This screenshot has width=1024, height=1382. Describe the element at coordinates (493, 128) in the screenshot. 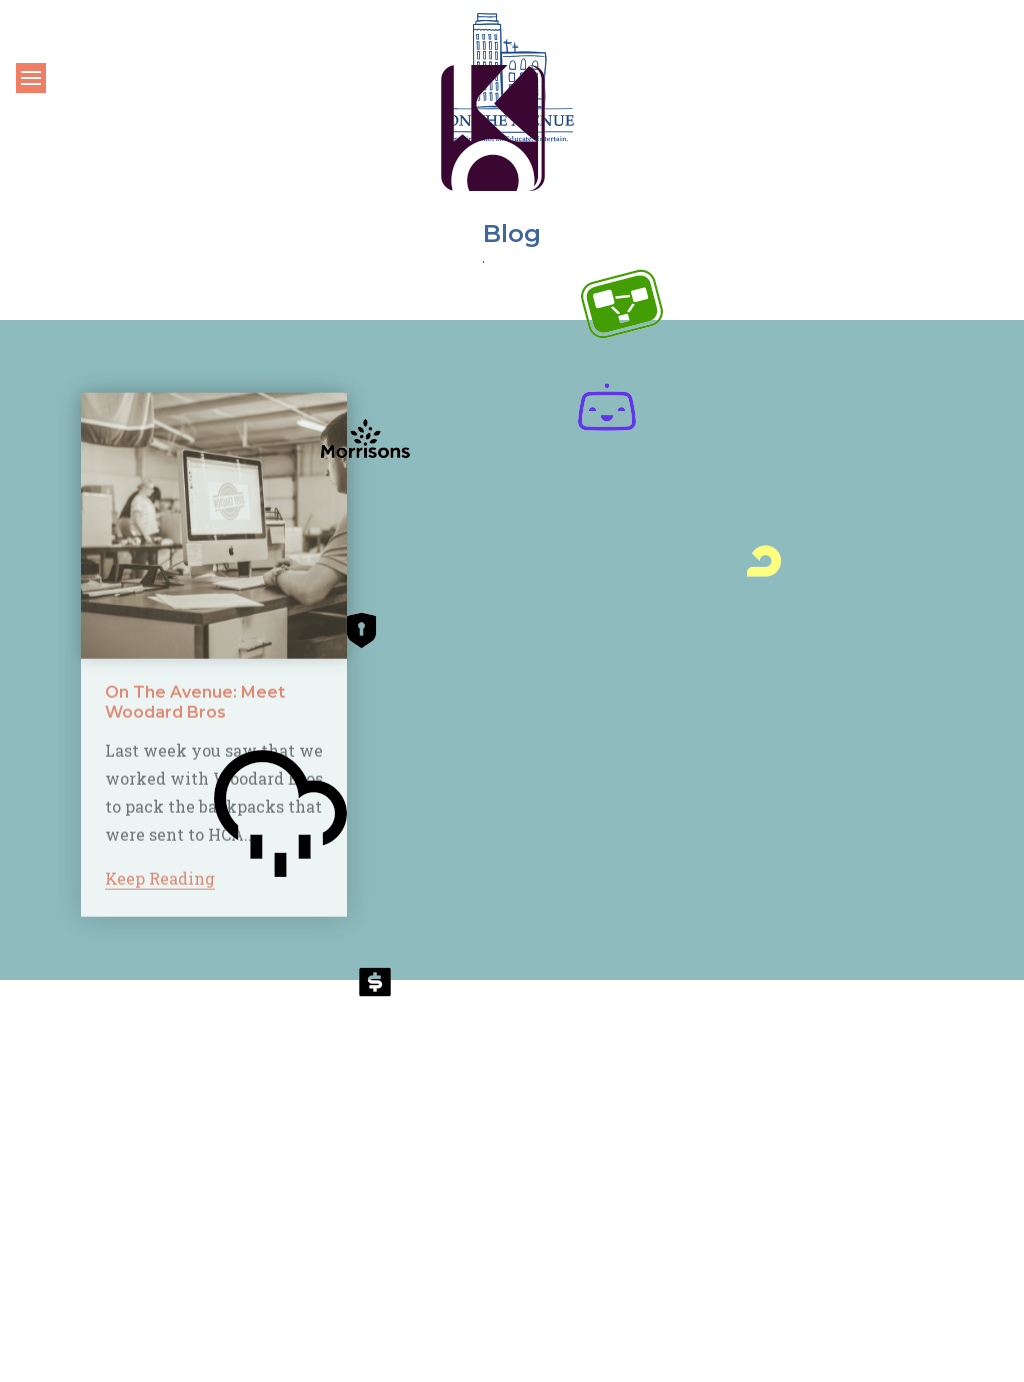

I see `open KOReader e-book application` at that location.